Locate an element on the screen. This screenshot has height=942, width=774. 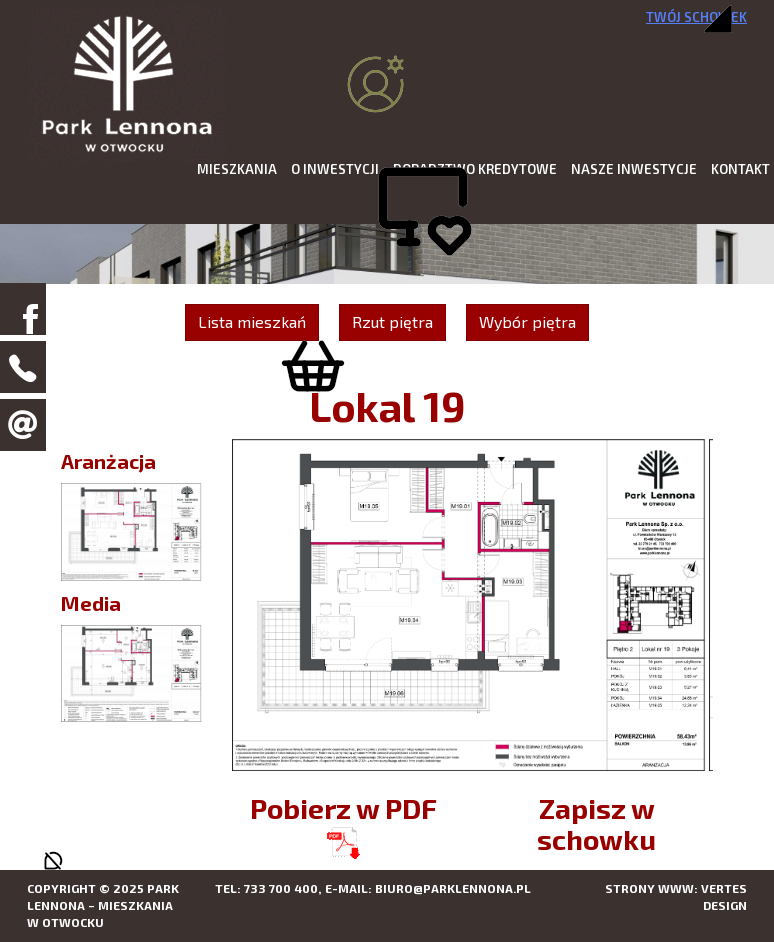
resize element by dragging corner is located at coordinates (720, 21).